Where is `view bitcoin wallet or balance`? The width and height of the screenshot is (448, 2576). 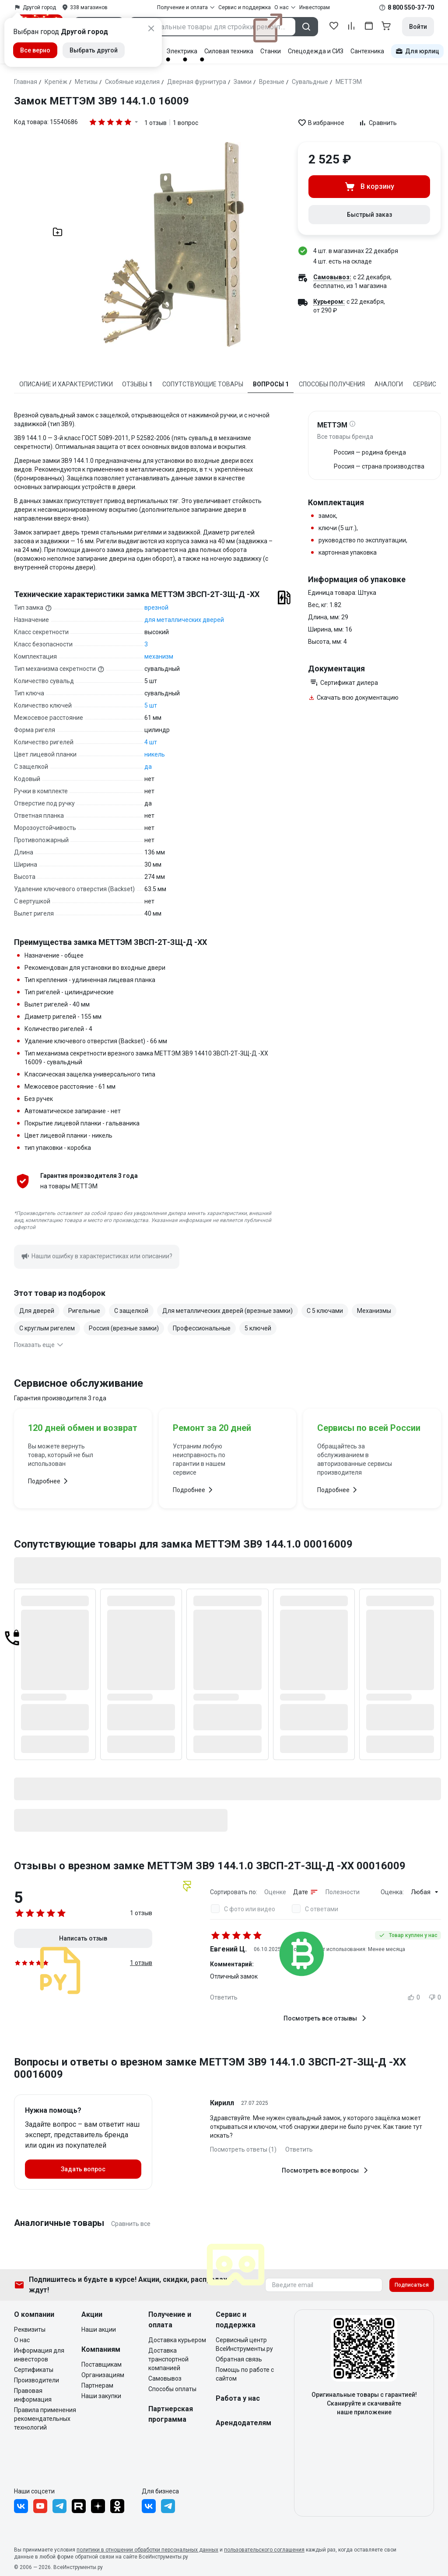 view bitcoin wallet or balance is located at coordinates (300, 1954).